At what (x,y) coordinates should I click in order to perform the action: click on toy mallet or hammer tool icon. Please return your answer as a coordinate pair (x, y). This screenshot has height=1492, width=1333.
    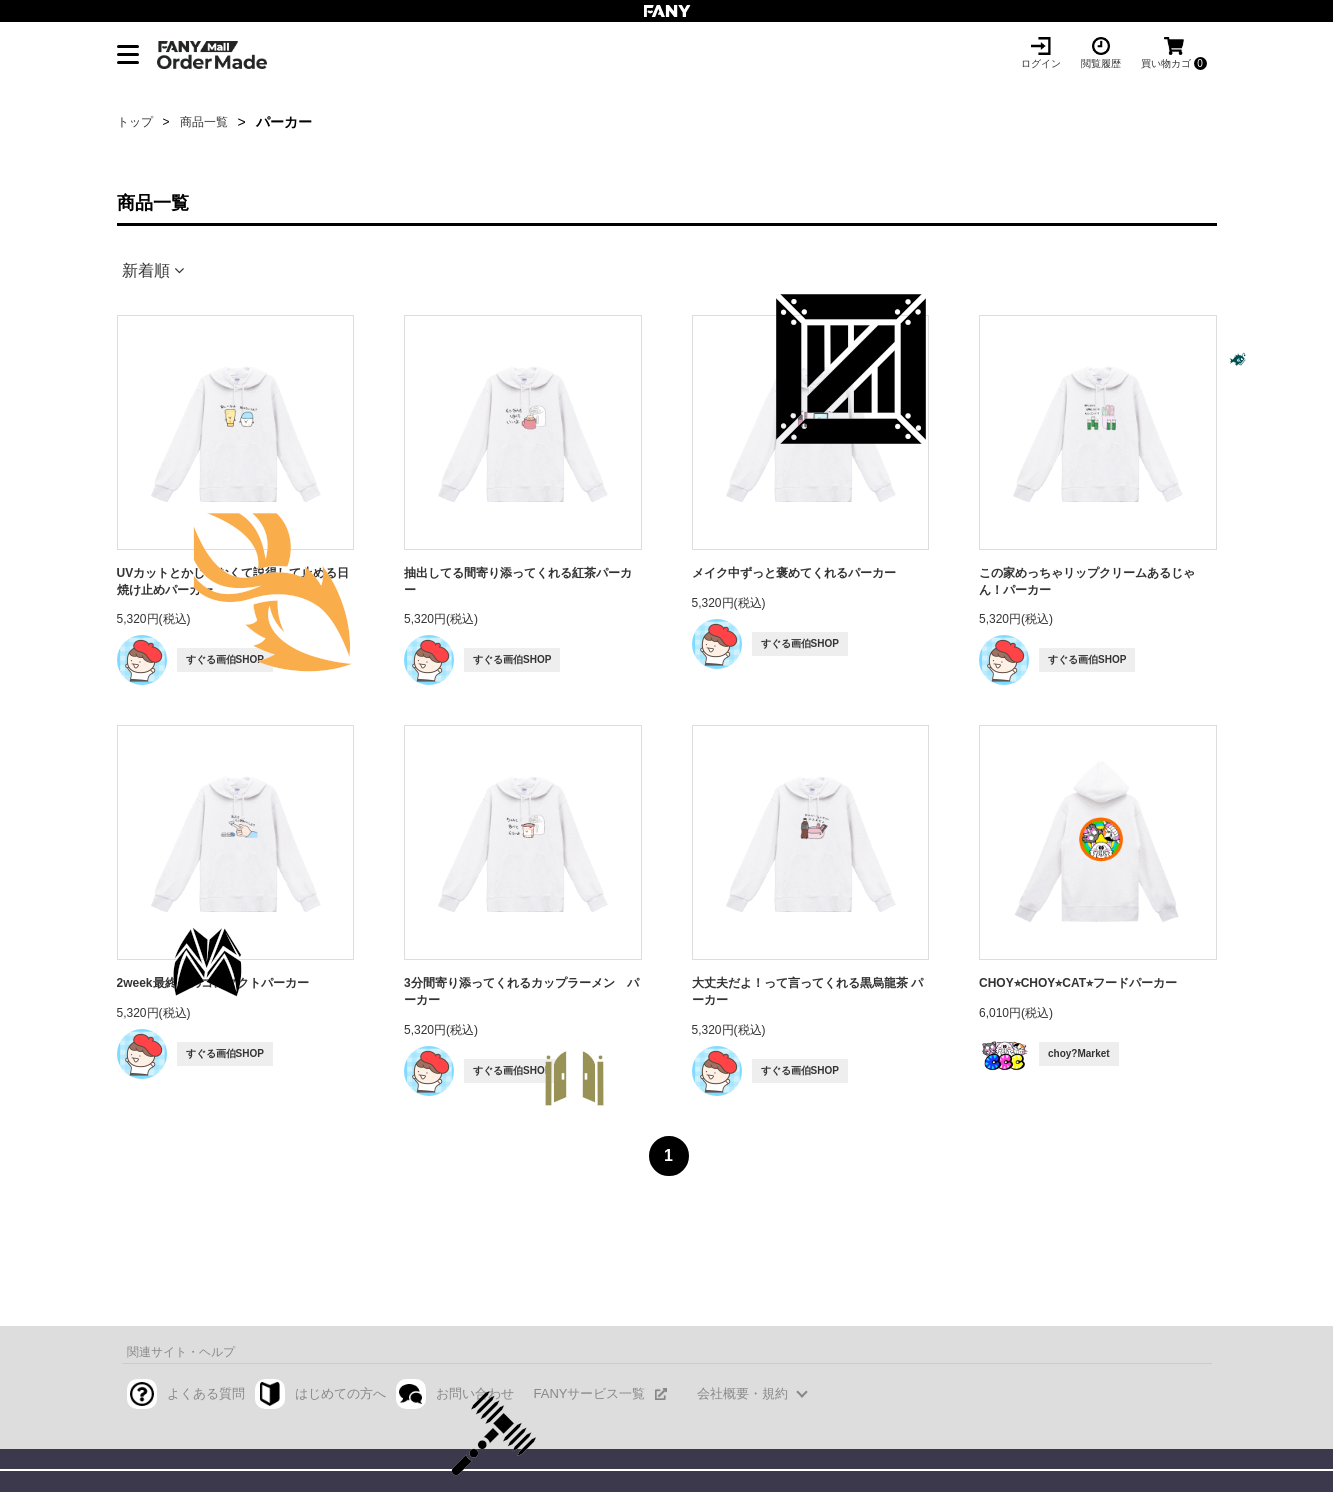
    Looking at the image, I should click on (494, 1433).